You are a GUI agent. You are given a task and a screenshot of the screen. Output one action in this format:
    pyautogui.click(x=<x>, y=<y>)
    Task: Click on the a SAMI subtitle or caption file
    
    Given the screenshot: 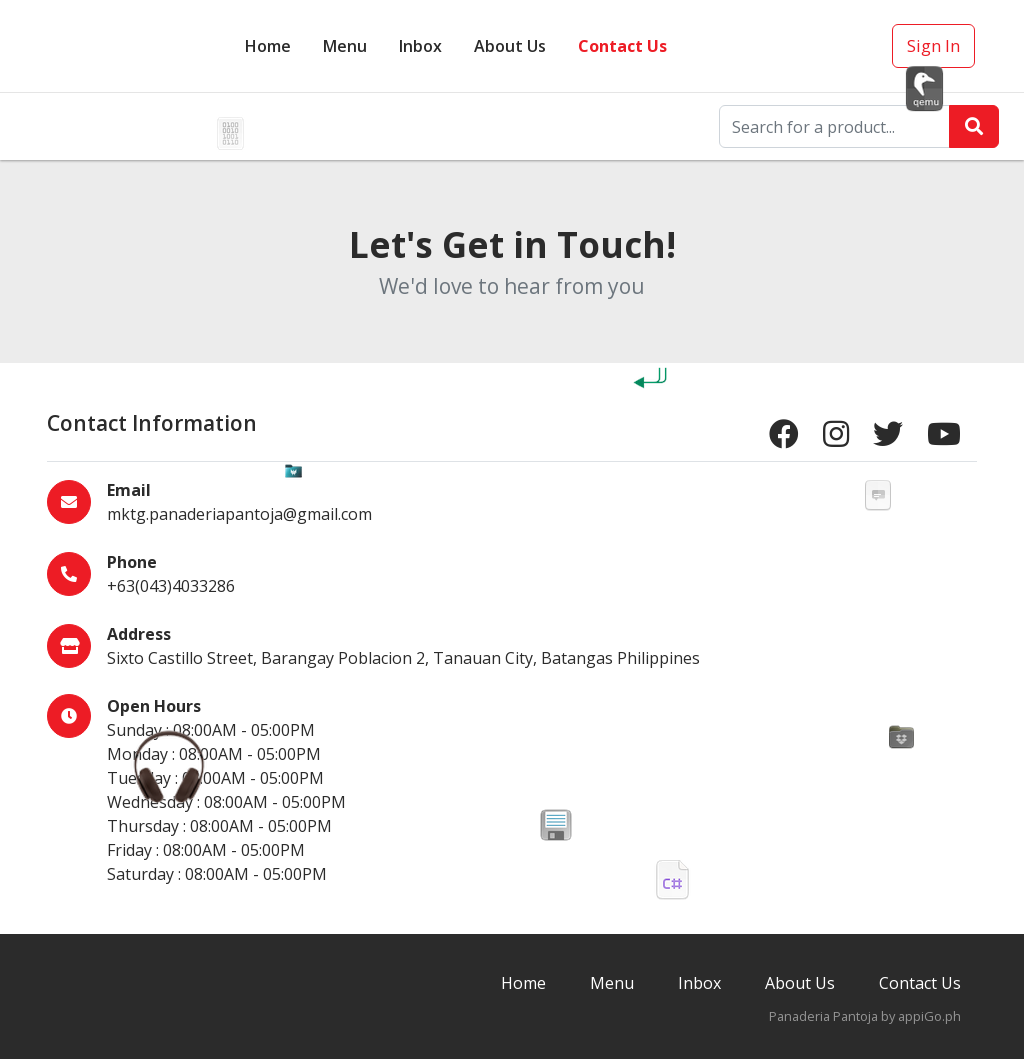 What is the action you would take?
    pyautogui.click(x=878, y=495)
    